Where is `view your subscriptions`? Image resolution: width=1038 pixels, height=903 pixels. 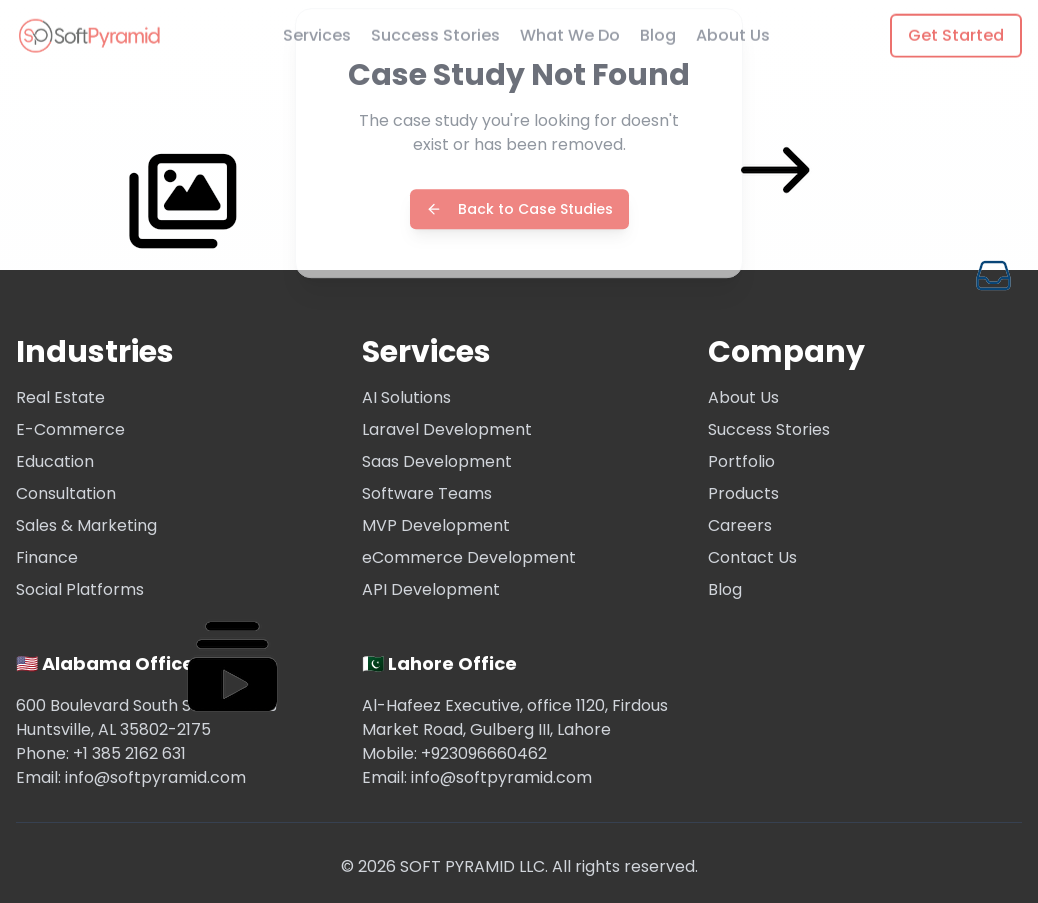 view your subscriptions is located at coordinates (232, 666).